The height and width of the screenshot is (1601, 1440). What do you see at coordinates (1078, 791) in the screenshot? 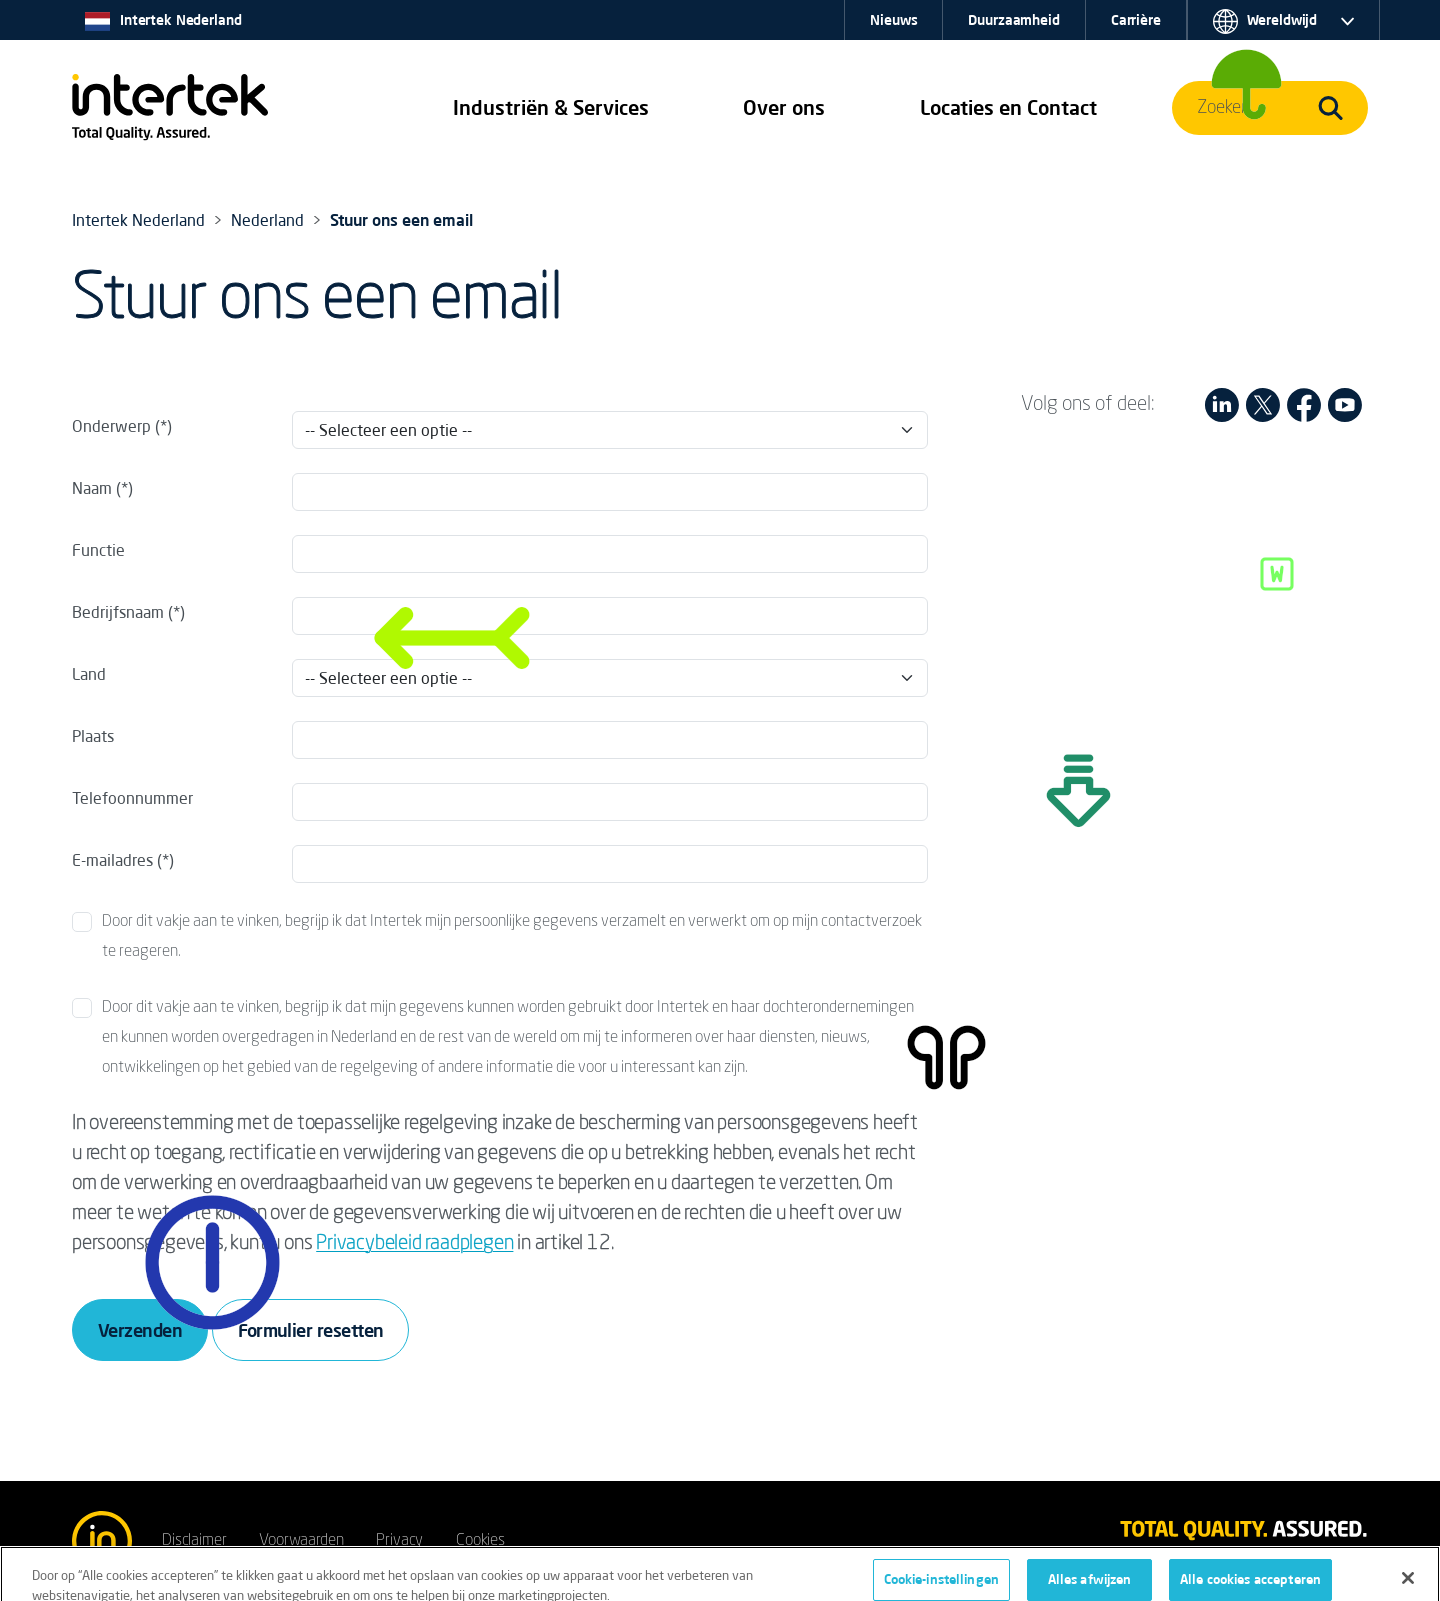
I see `download all items in queue` at bounding box center [1078, 791].